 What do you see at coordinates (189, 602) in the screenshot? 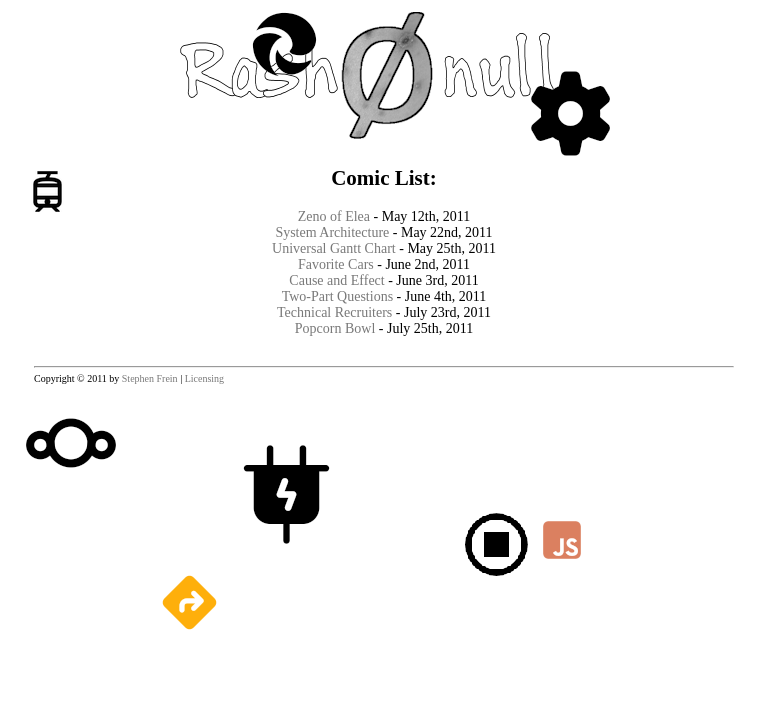
I see `turn right navigation instruction` at bounding box center [189, 602].